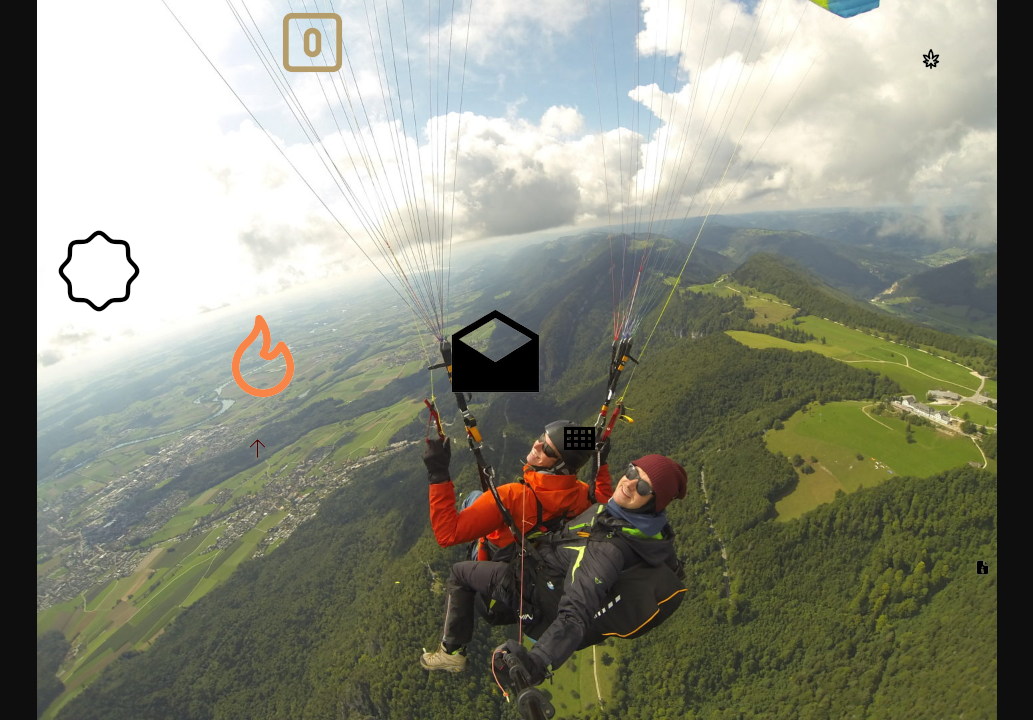 This screenshot has width=1033, height=720. I want to click on switch to comfortable grid view, so click(578, 438).